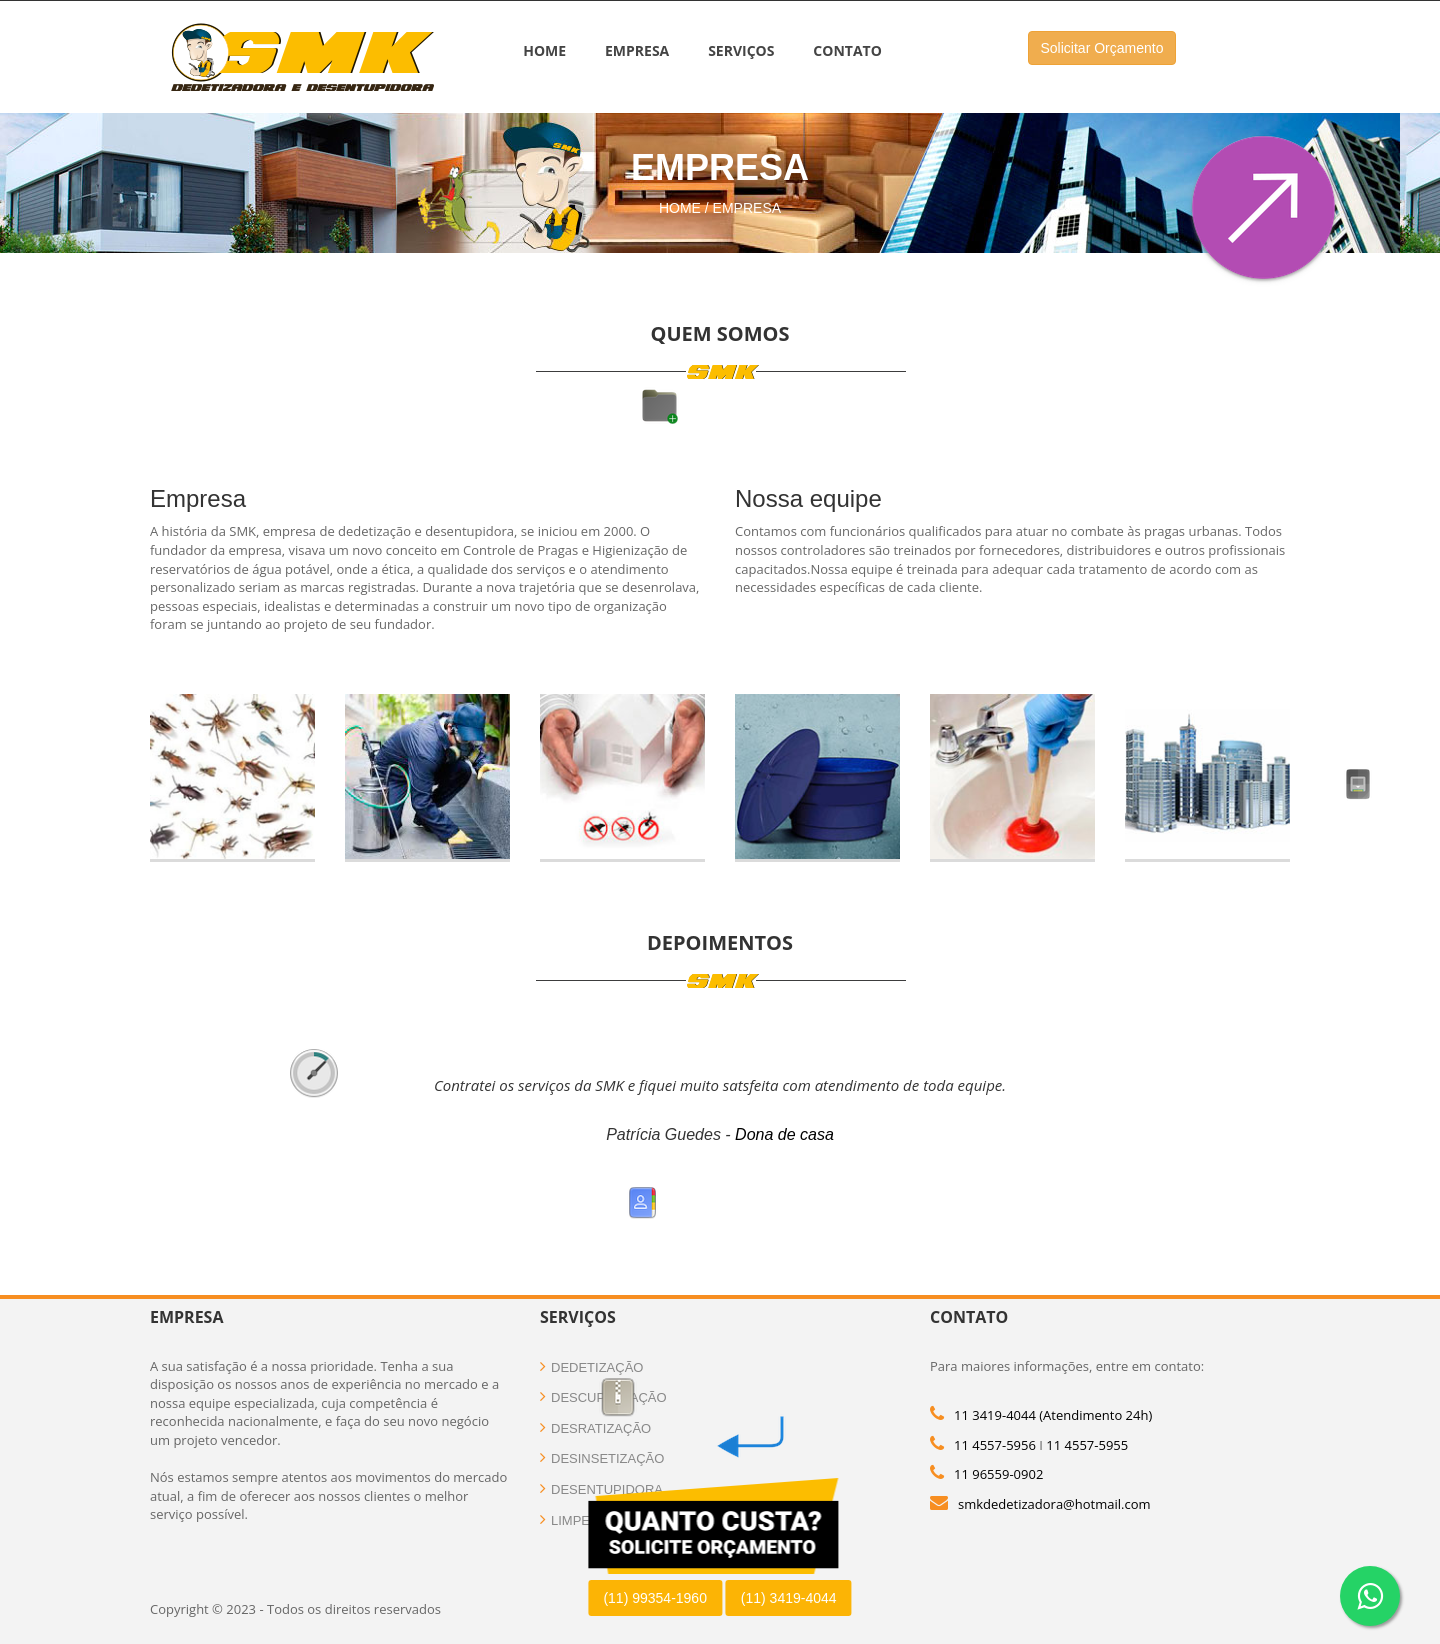 This screenshot has width=1440, height=1644. I want to click on reply to the sender of this email, so click(749, 1436).